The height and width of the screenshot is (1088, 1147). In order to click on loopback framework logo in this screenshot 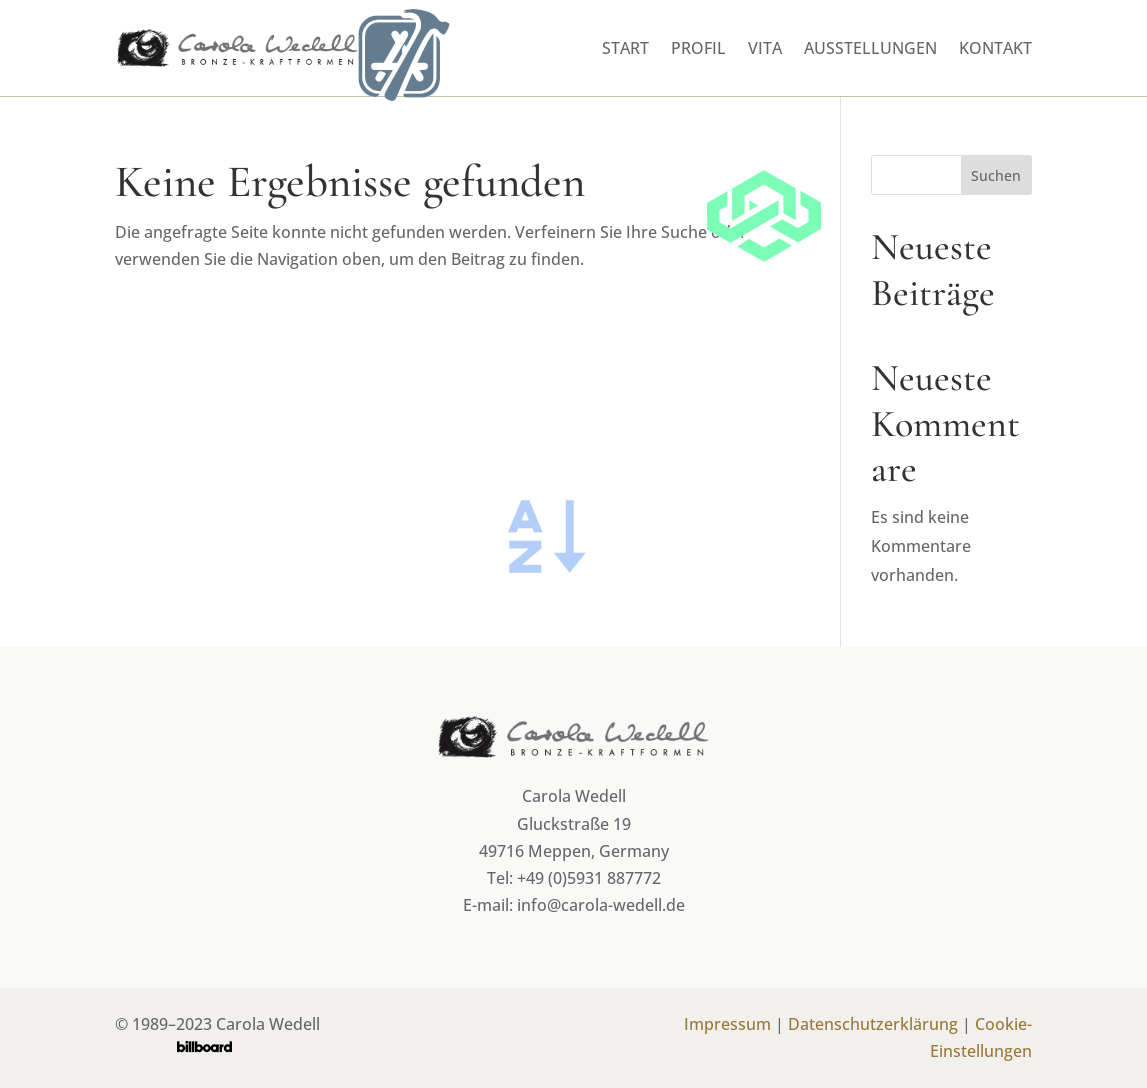, I will do `click(764, 216)`.